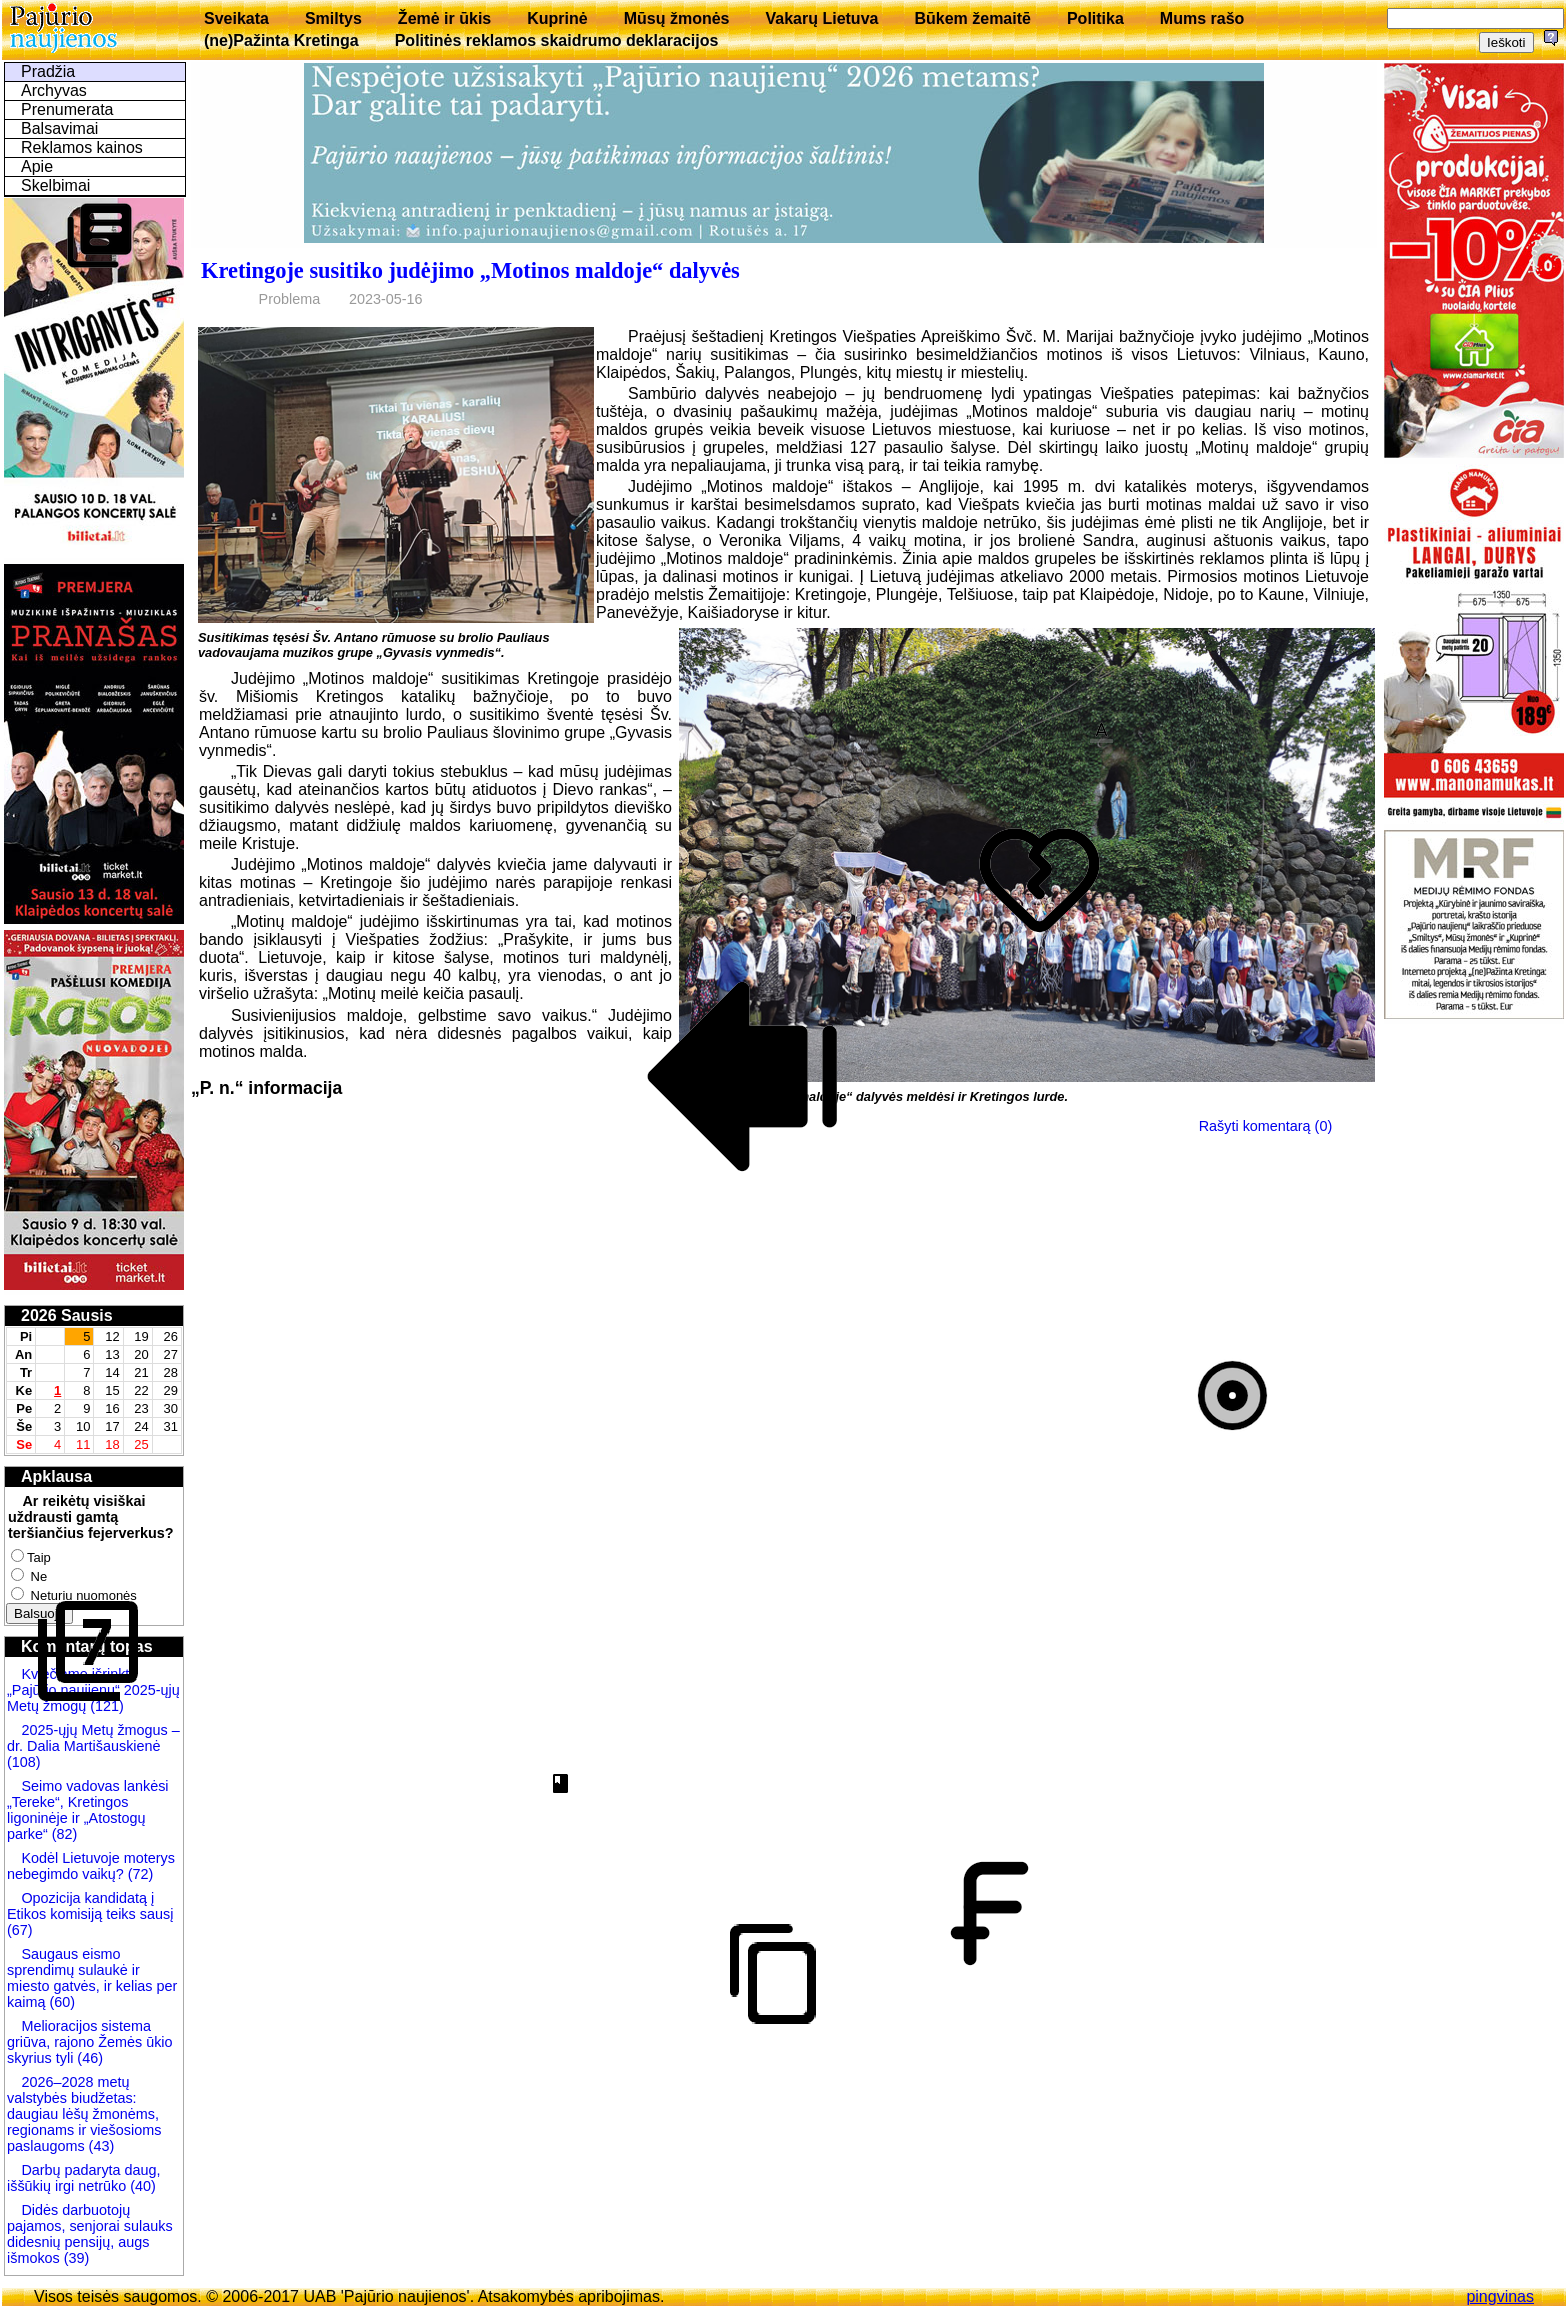  Describe the element at coordinates (1039, 877) in the screenshot. I see `unlike or remove from favorites` at that location.